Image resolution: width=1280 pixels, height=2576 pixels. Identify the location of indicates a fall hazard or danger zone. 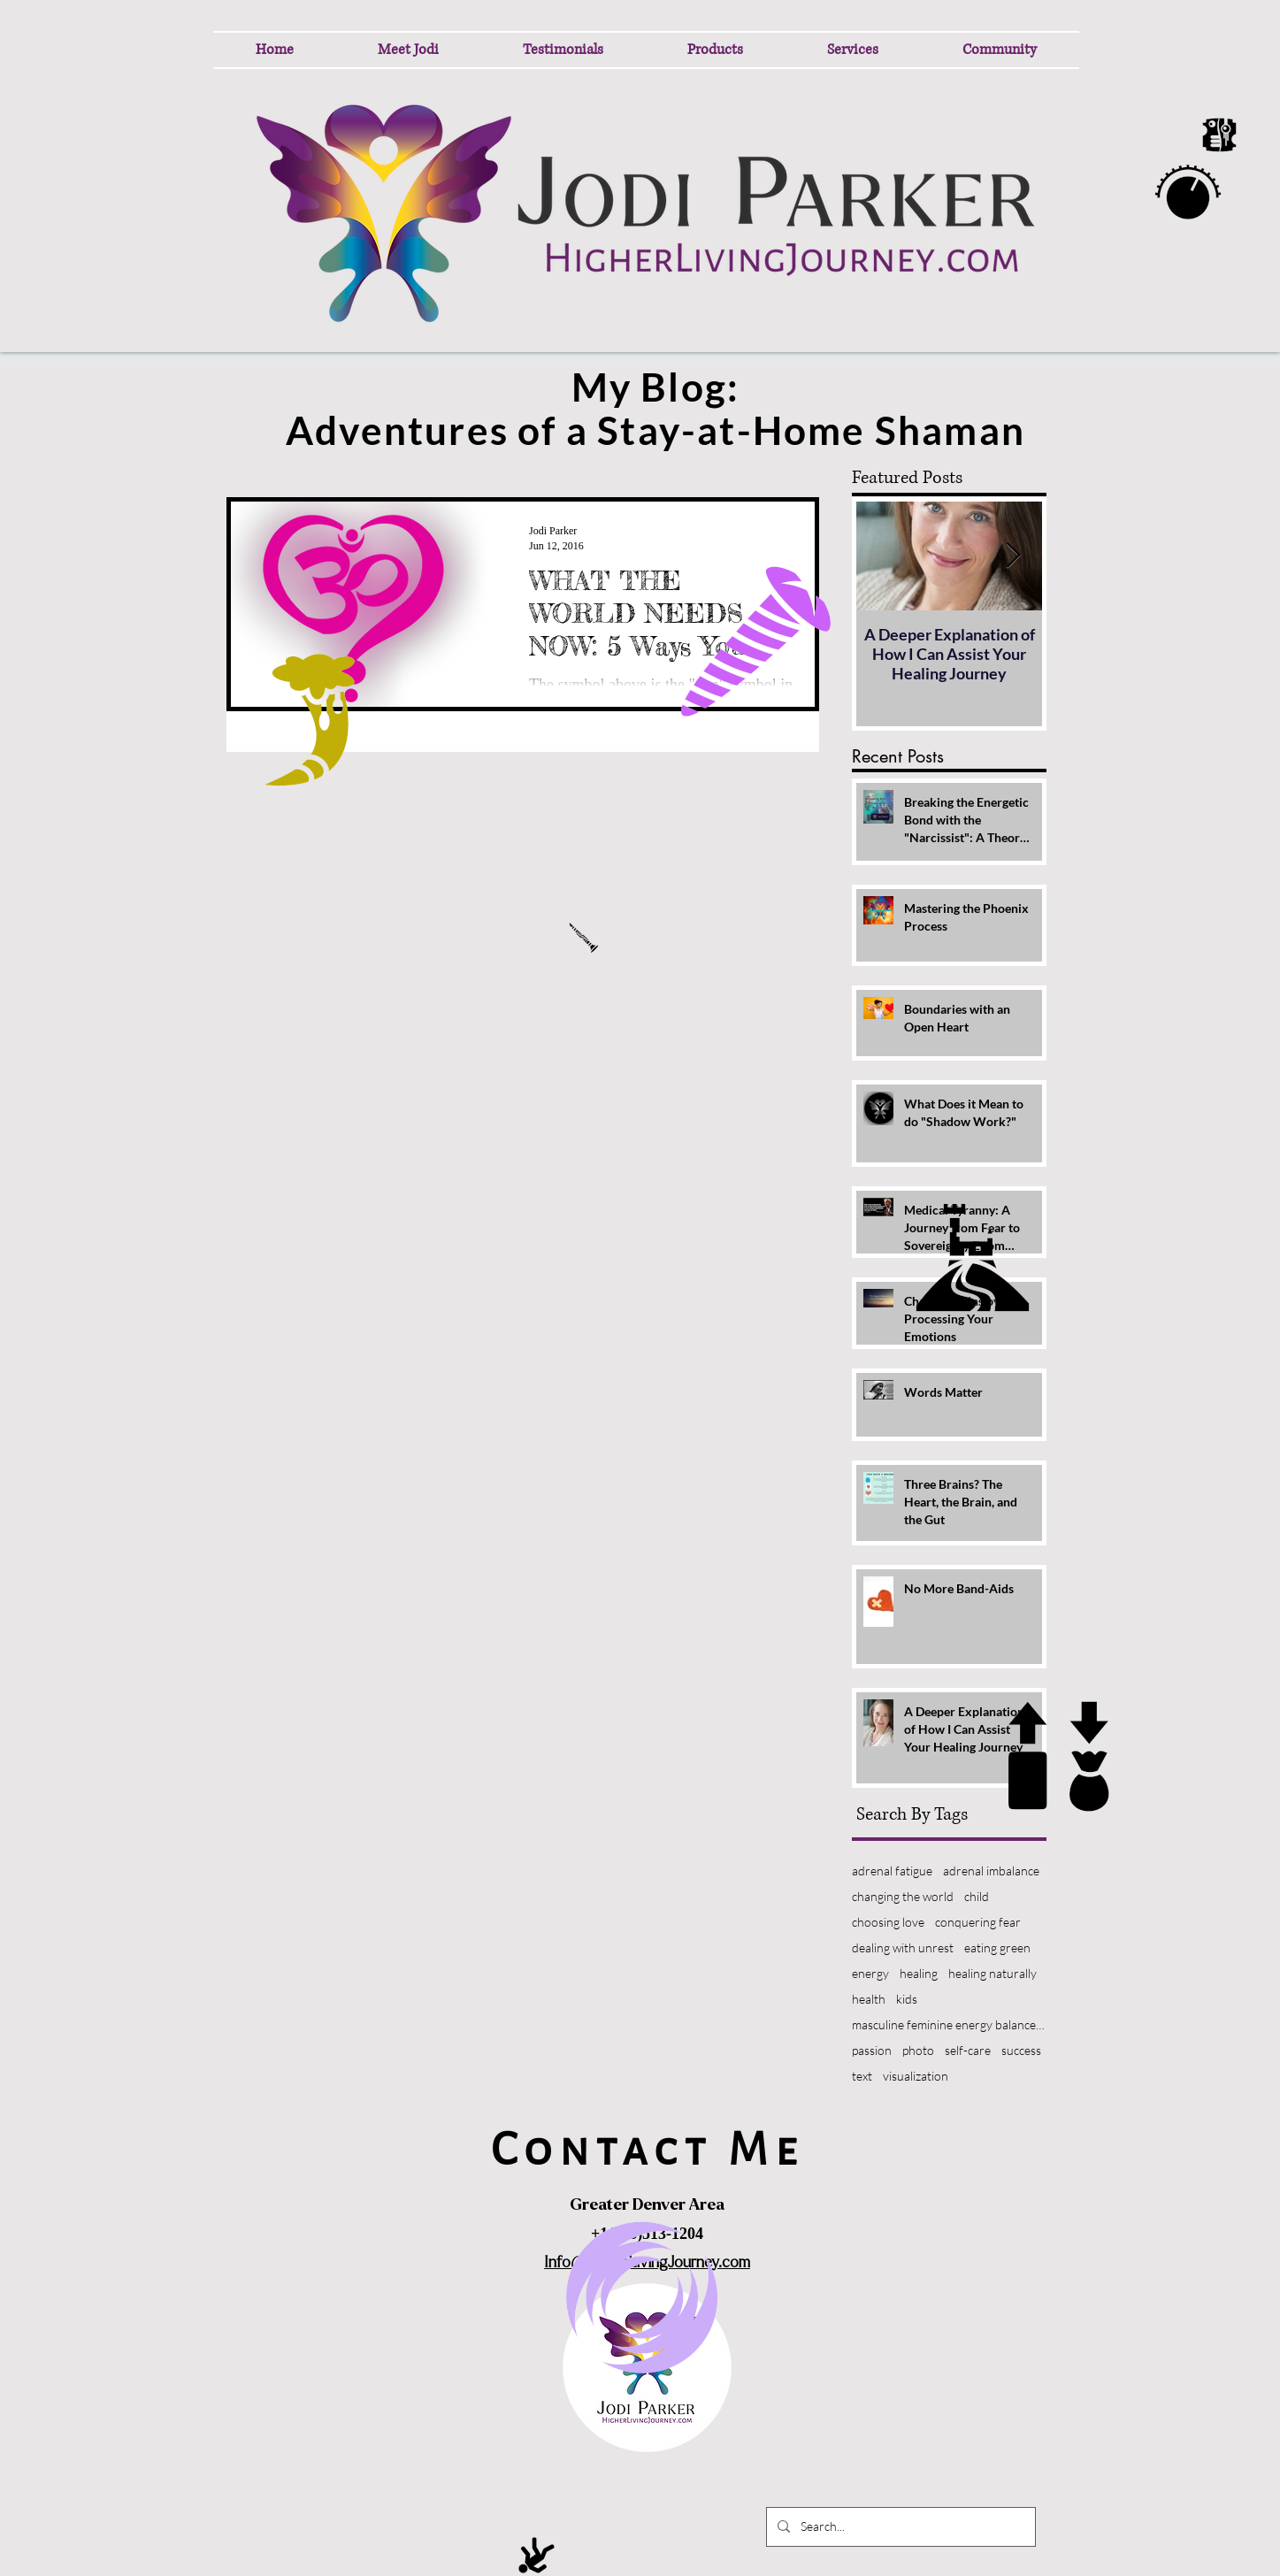
(536, 2555).